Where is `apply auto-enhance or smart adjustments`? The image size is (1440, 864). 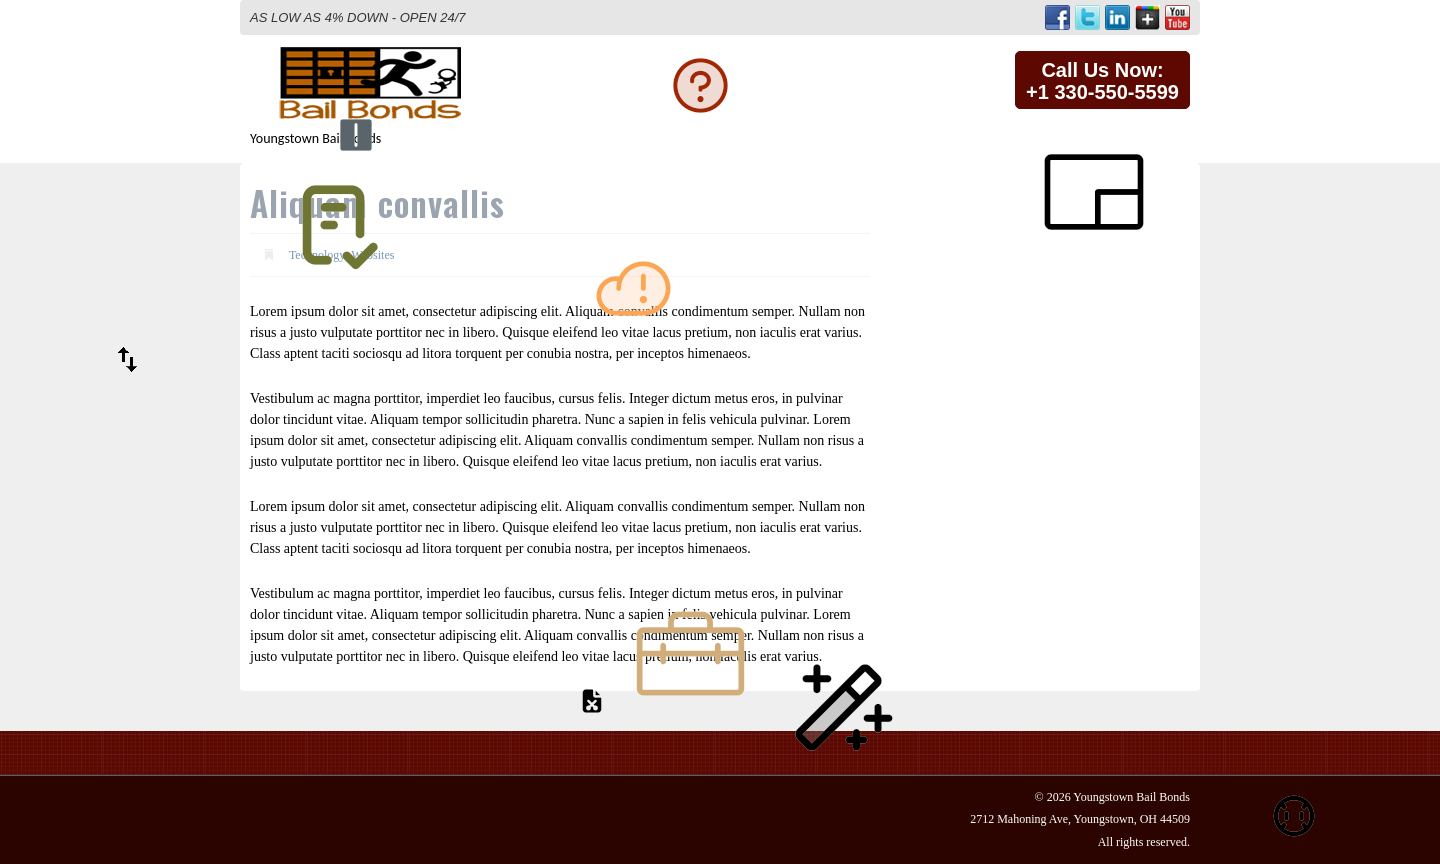 apply auto-enhance or smart adjustments is located at coordinates (838, 707).